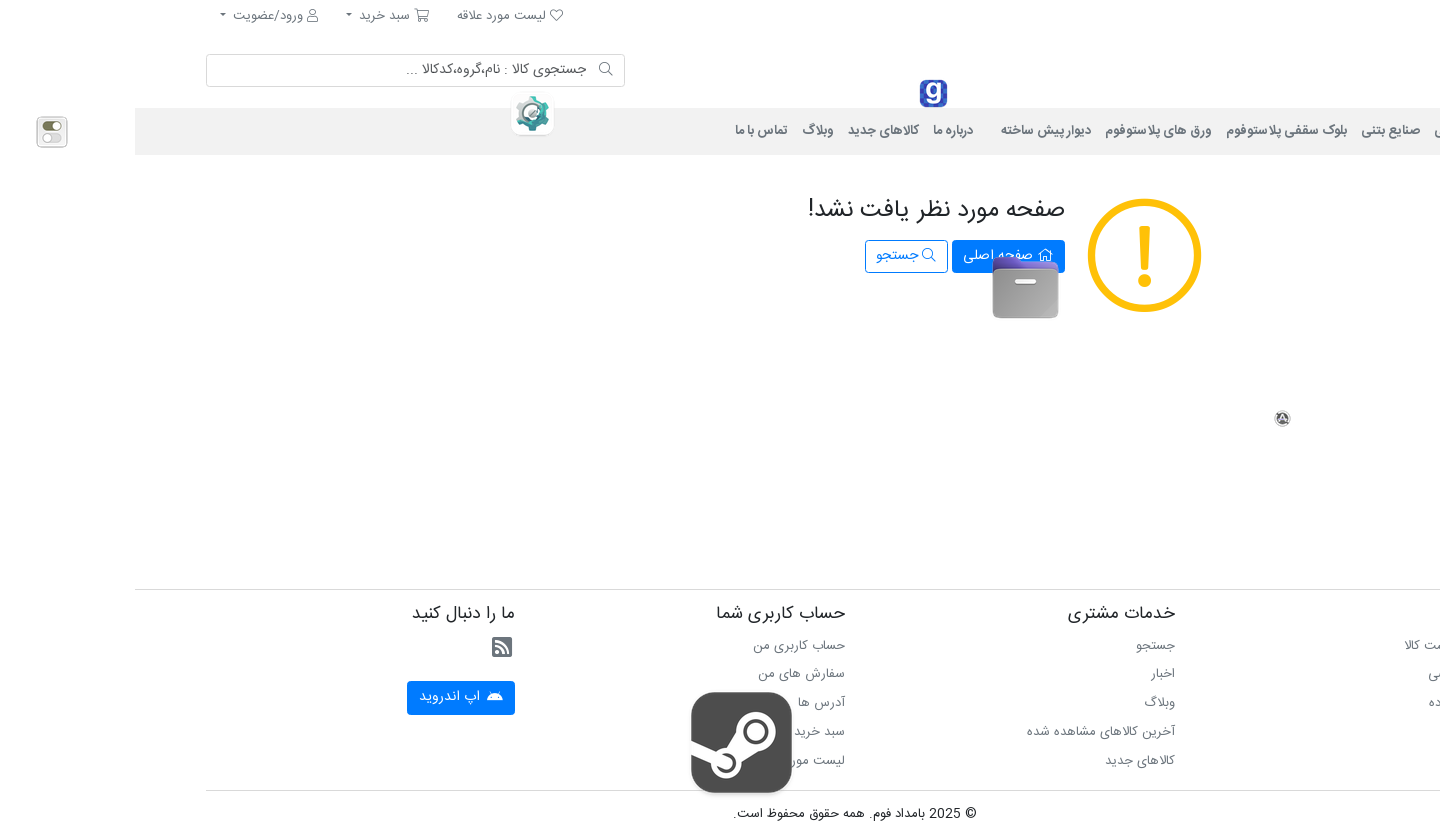 The image size is (1440, 839). Describe the element at coordinates (532, 113) in the screenshot. I see `open jacobdev application` at that location.